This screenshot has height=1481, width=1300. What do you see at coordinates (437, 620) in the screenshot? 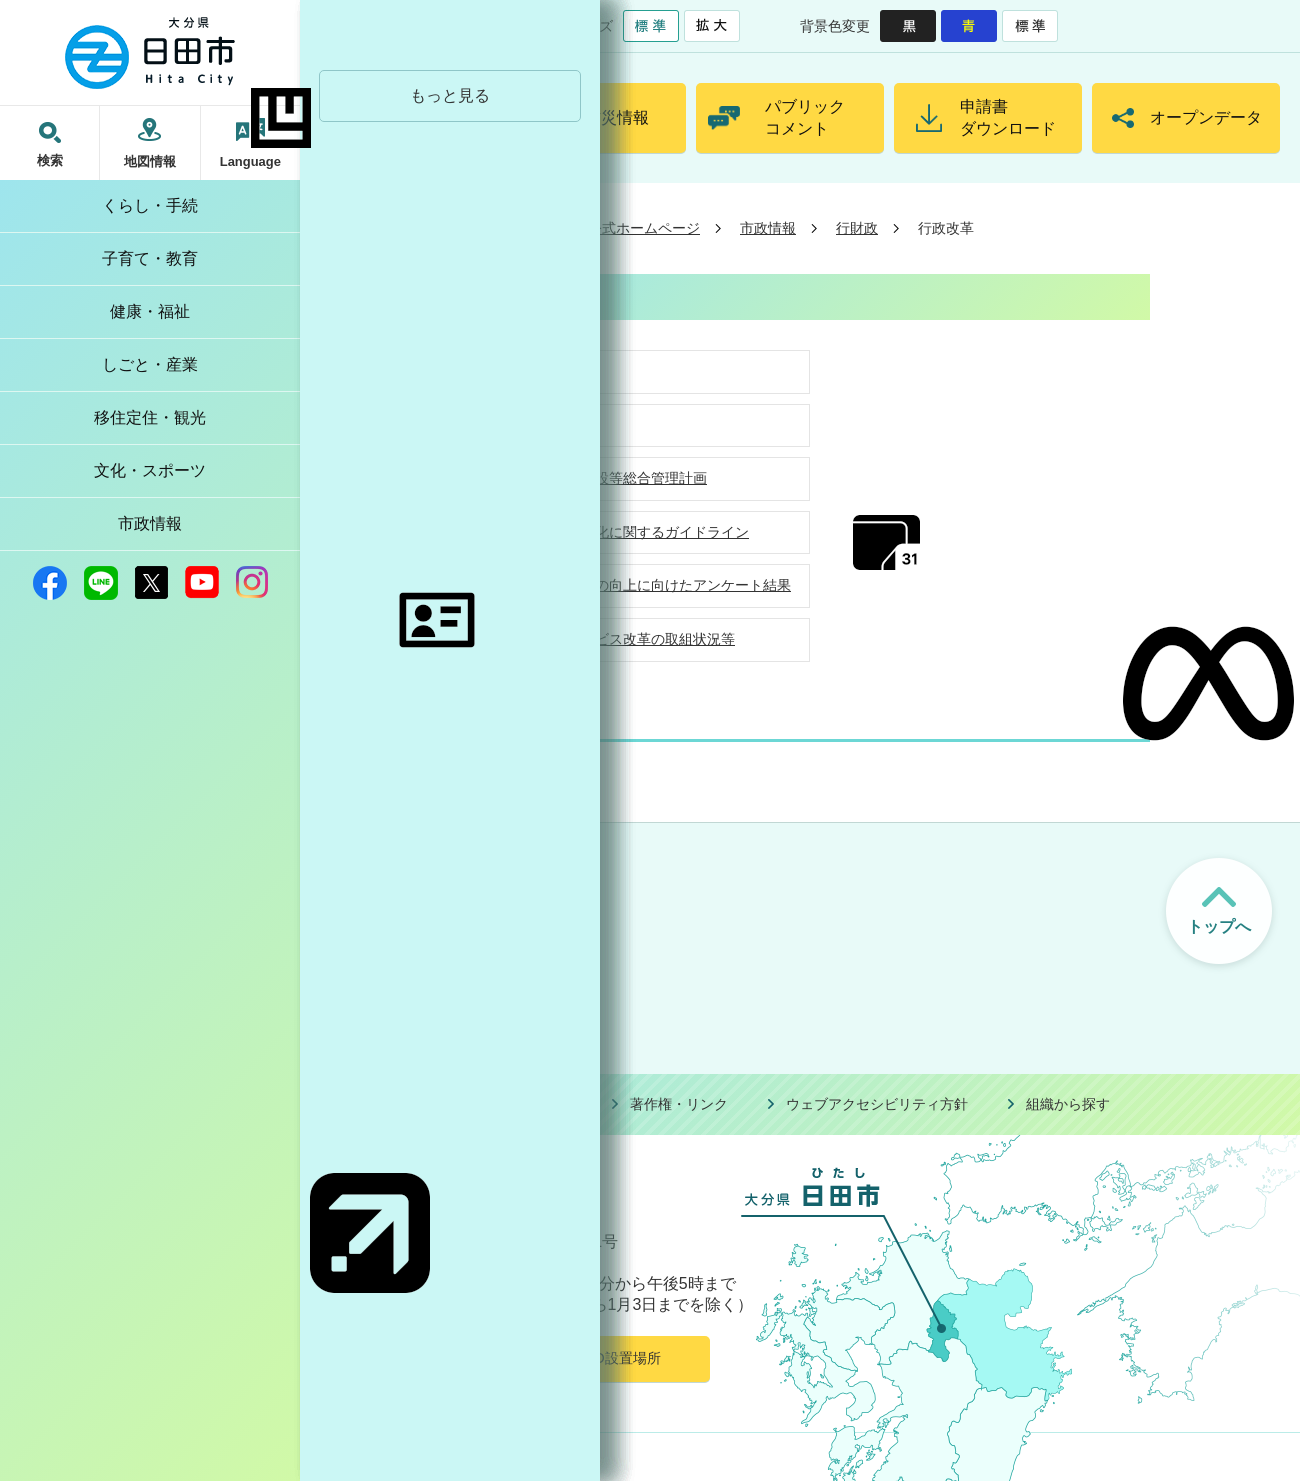
I see `view your profile or identification details` at bounding box center [437, 620].